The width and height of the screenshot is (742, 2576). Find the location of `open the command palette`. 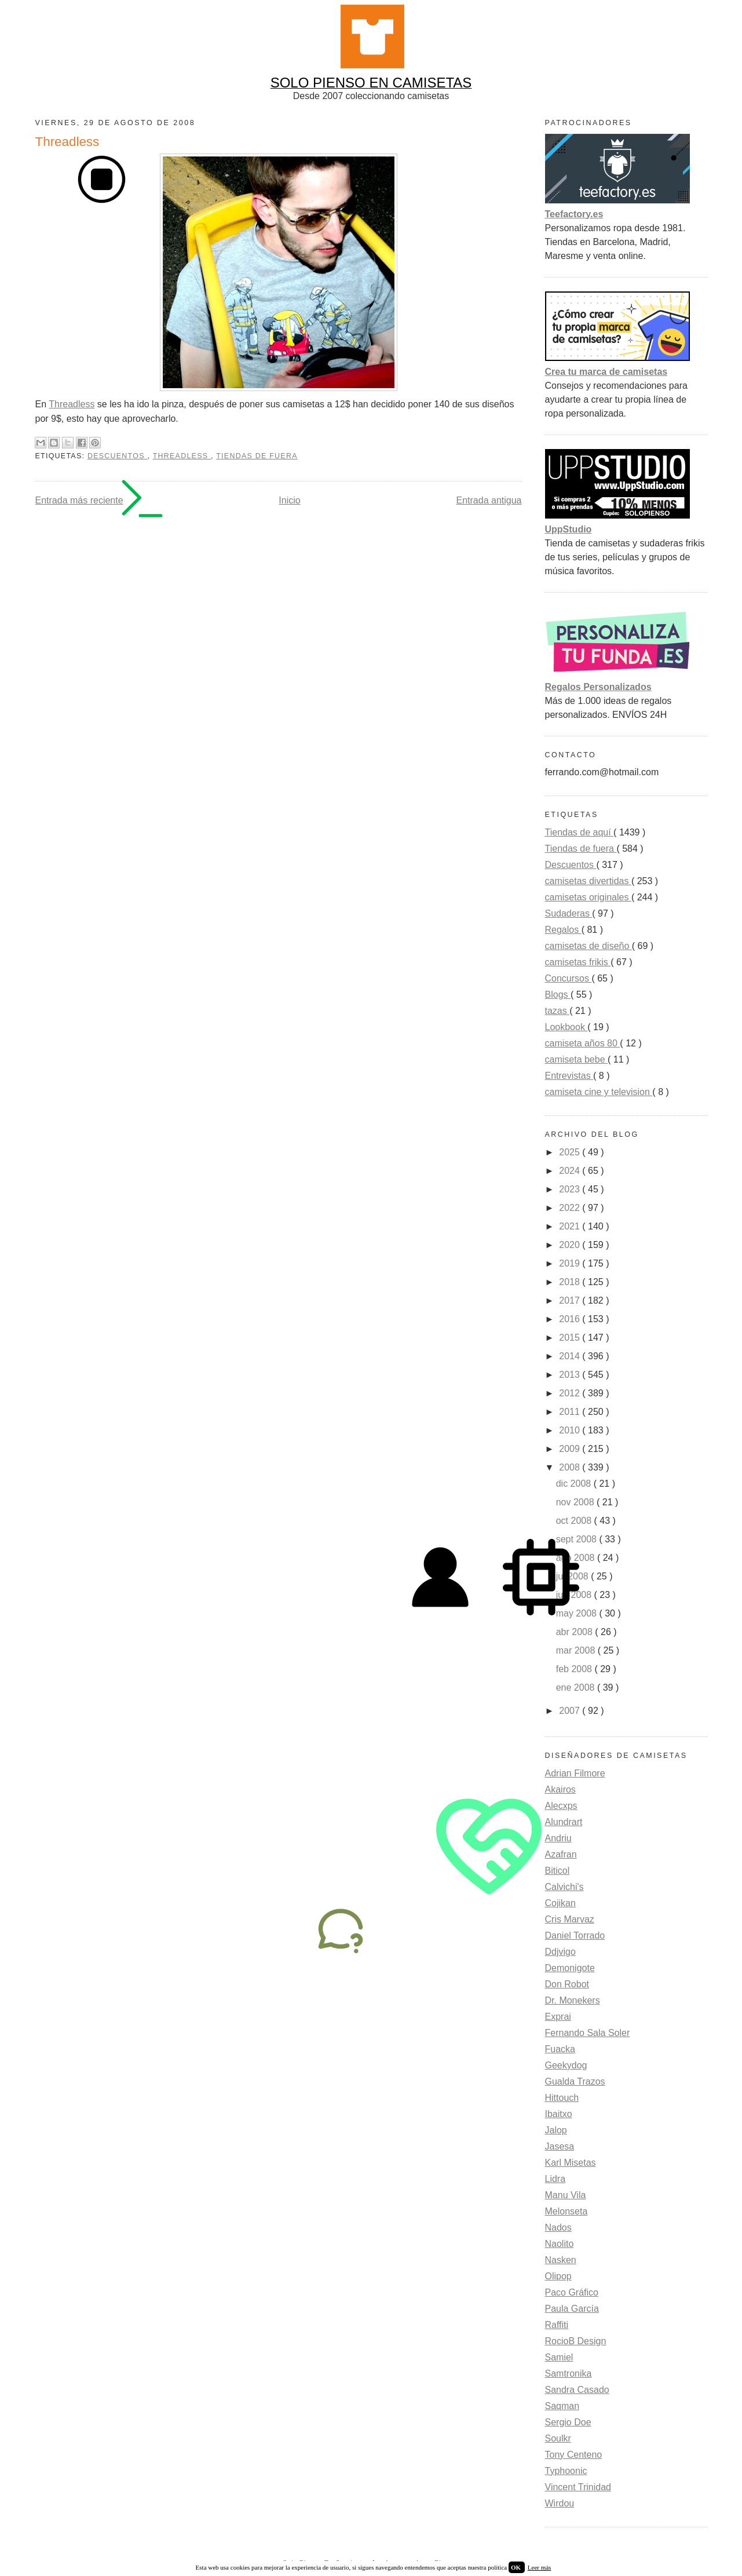

open the command palette is located at coordinates (142, 498).